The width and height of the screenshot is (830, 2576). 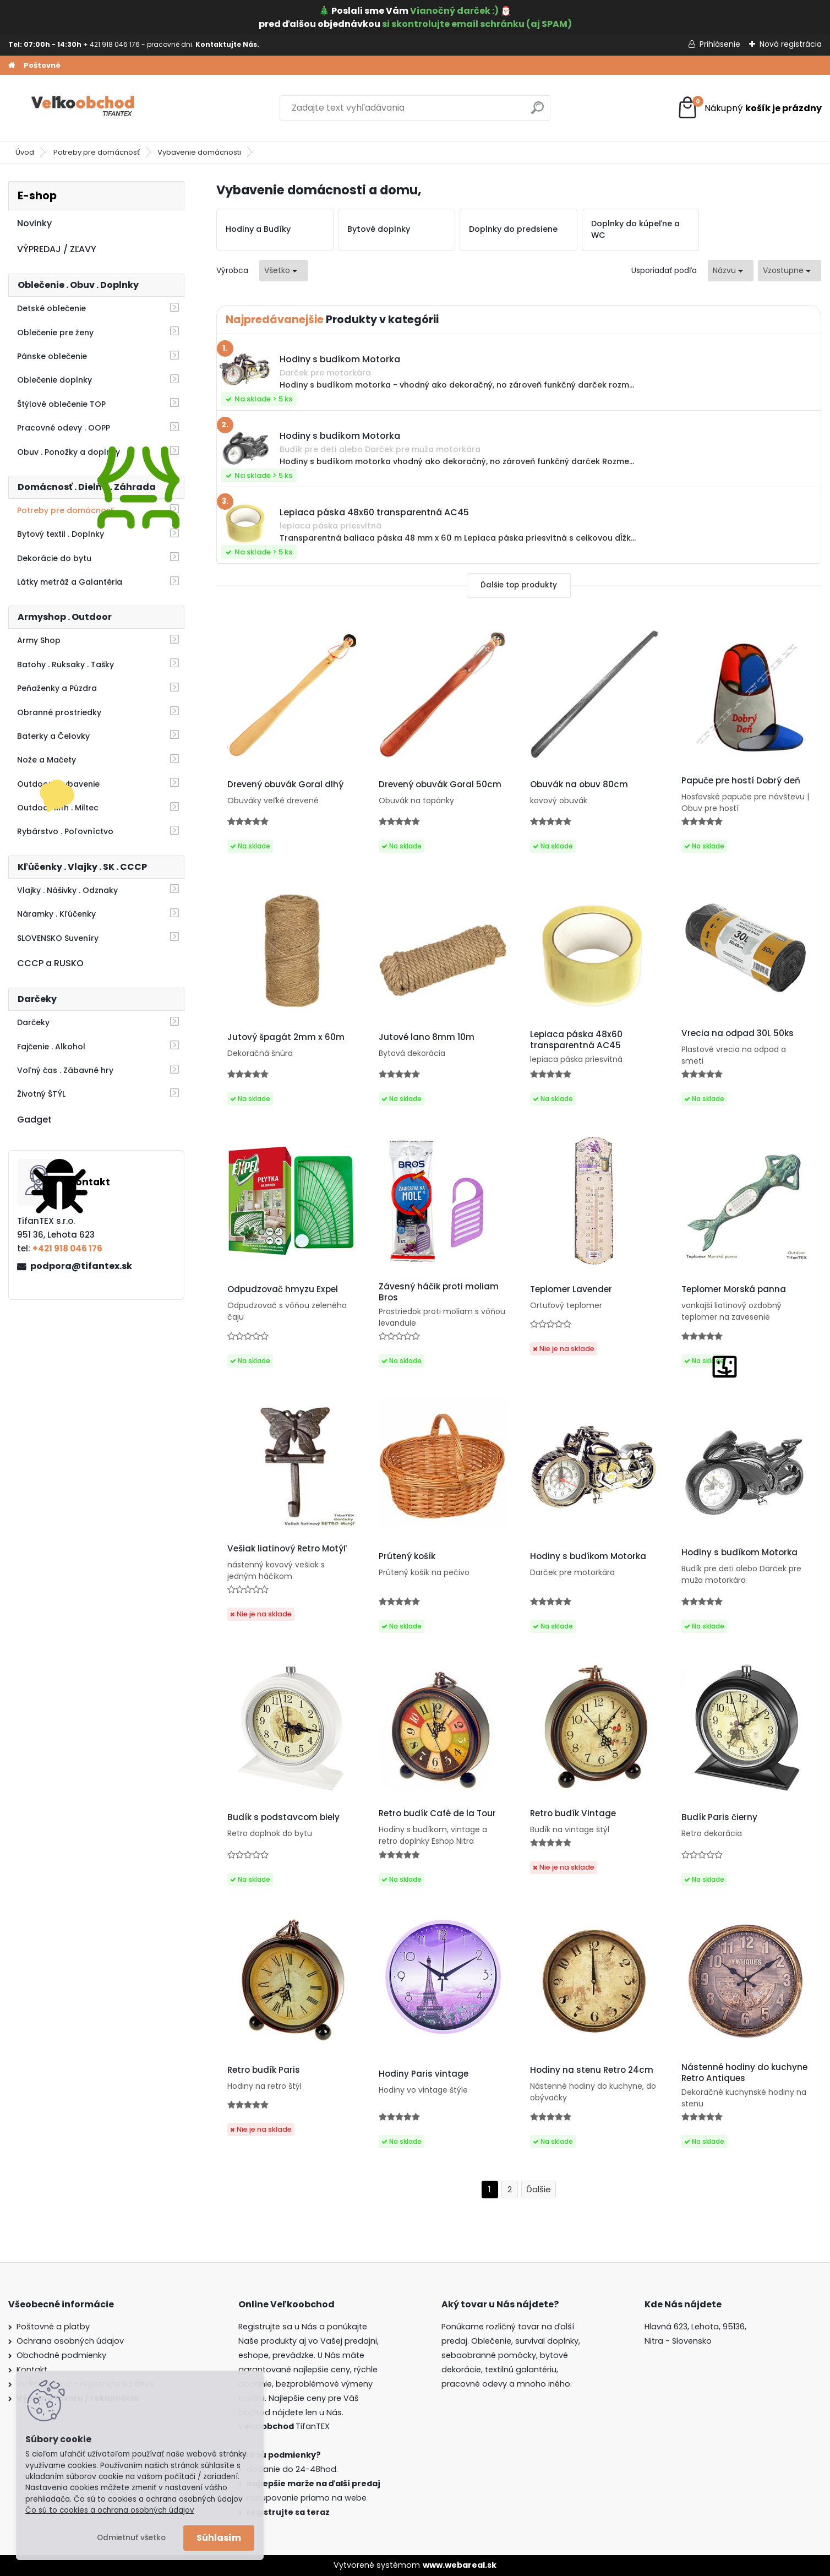 I want to click on open chat or messaging, so click(x=56, y=796).